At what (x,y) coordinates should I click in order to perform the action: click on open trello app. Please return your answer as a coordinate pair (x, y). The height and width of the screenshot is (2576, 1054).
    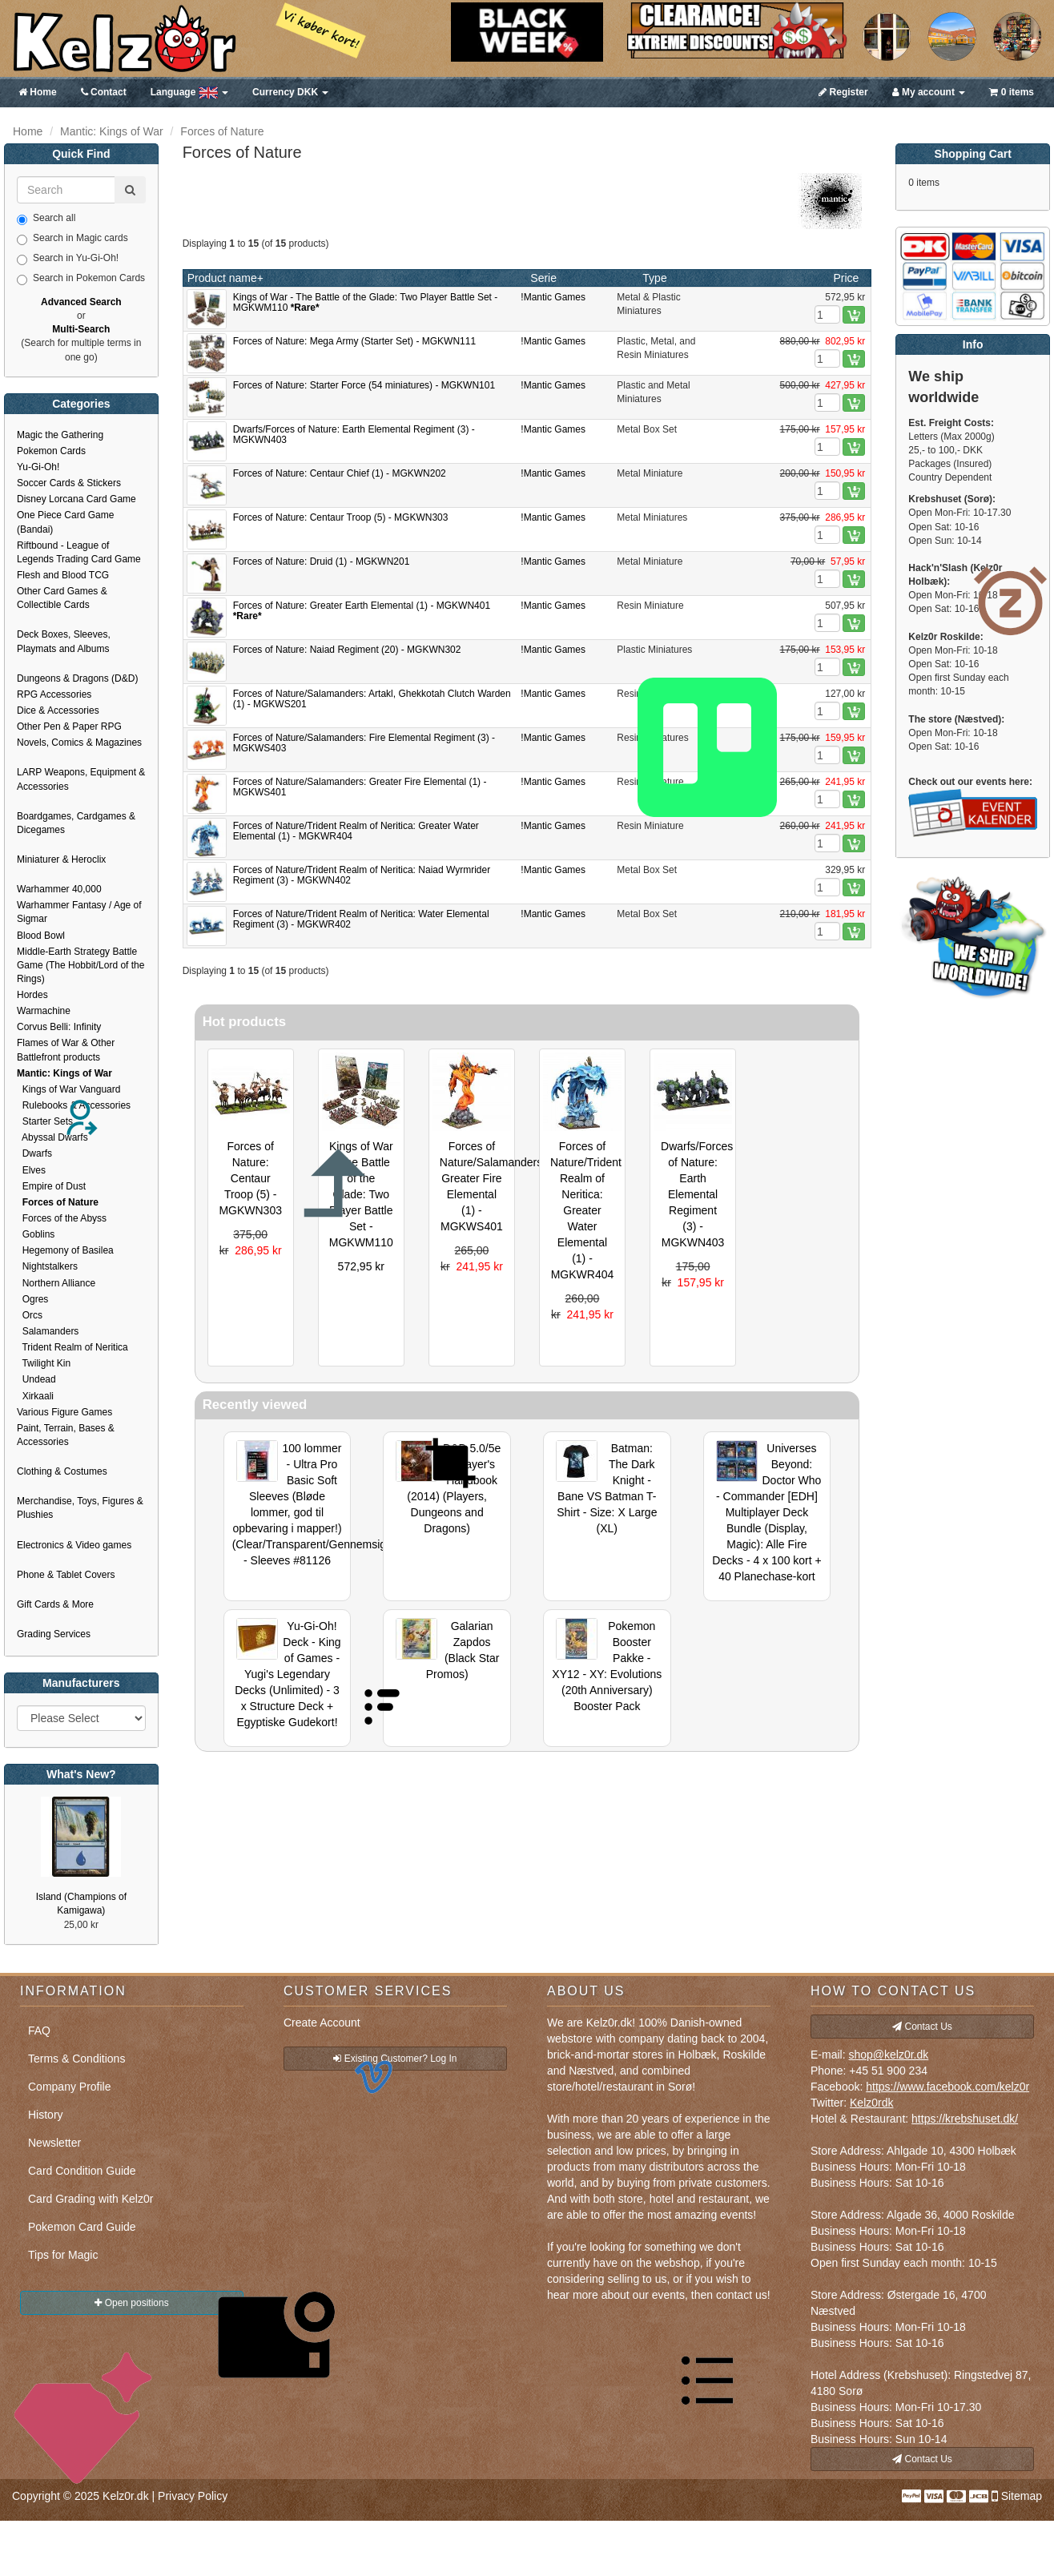
    Looking at the image, I should click on (707, 747).